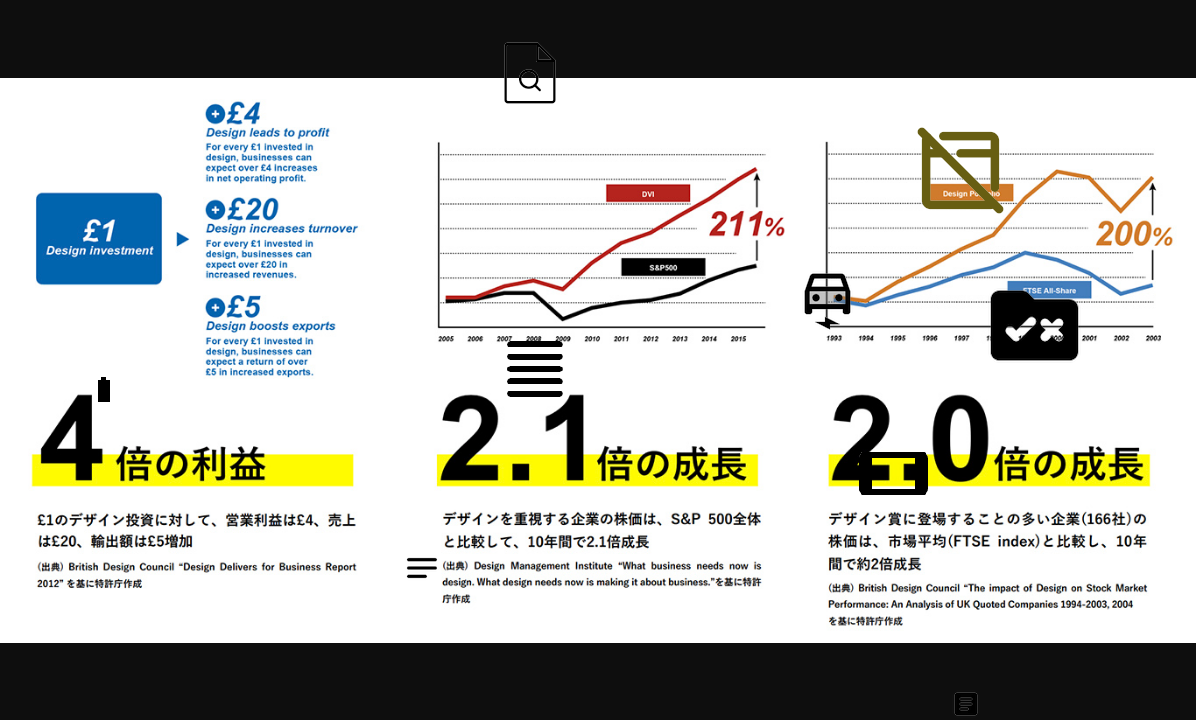  Describe the element at coordinates (893, 473) in the screenshot. I see `rotate device to landscape orientation` at that location.